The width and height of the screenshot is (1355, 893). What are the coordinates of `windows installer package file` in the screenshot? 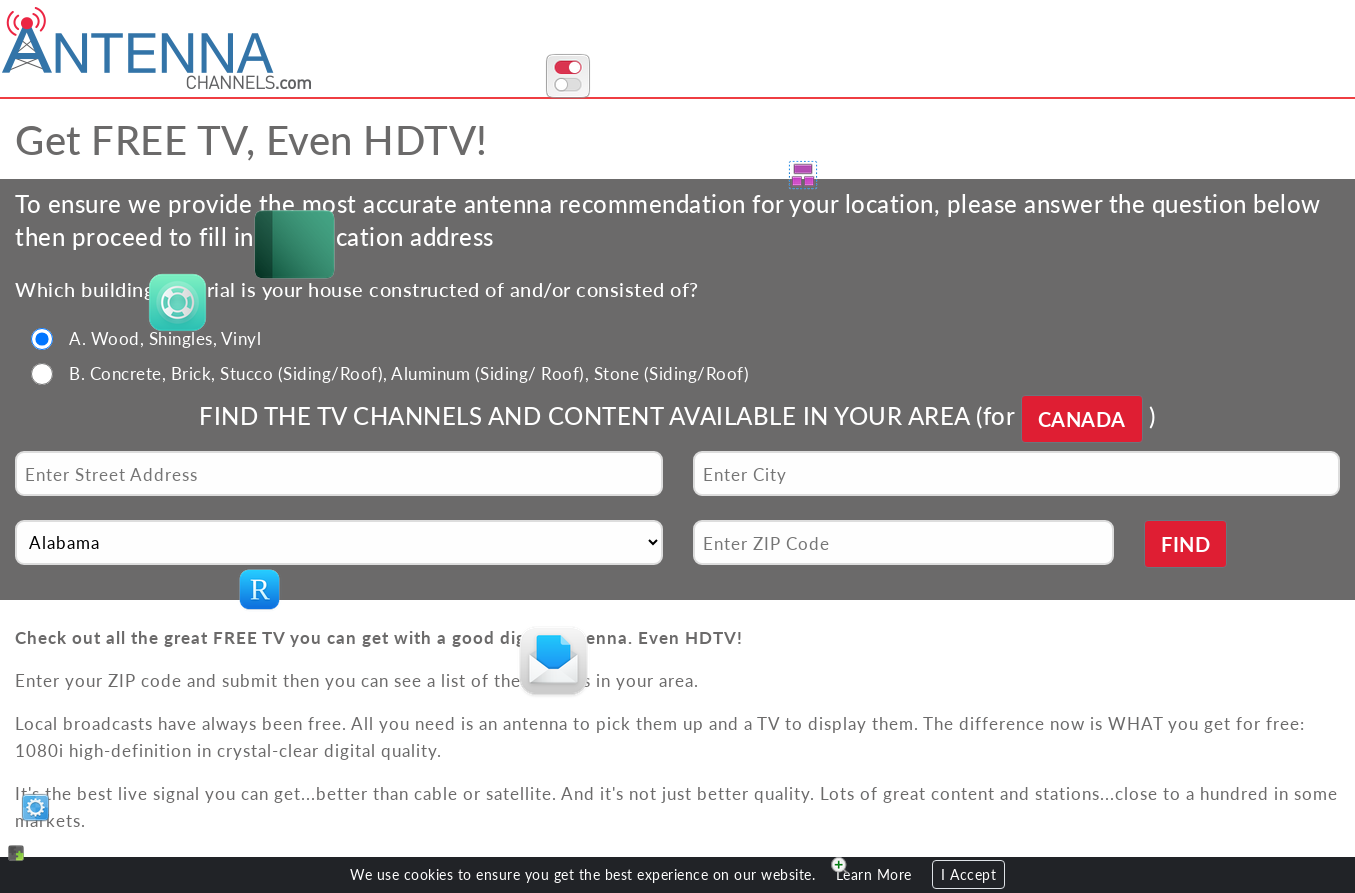 It's located at (35, 807).